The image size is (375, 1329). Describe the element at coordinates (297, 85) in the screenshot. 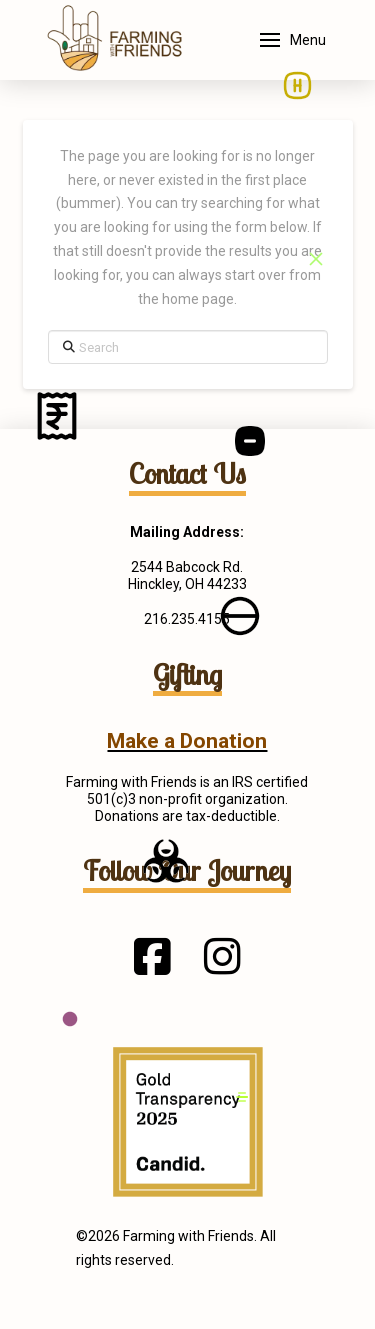

I see `access hospital or medical services` at that location.